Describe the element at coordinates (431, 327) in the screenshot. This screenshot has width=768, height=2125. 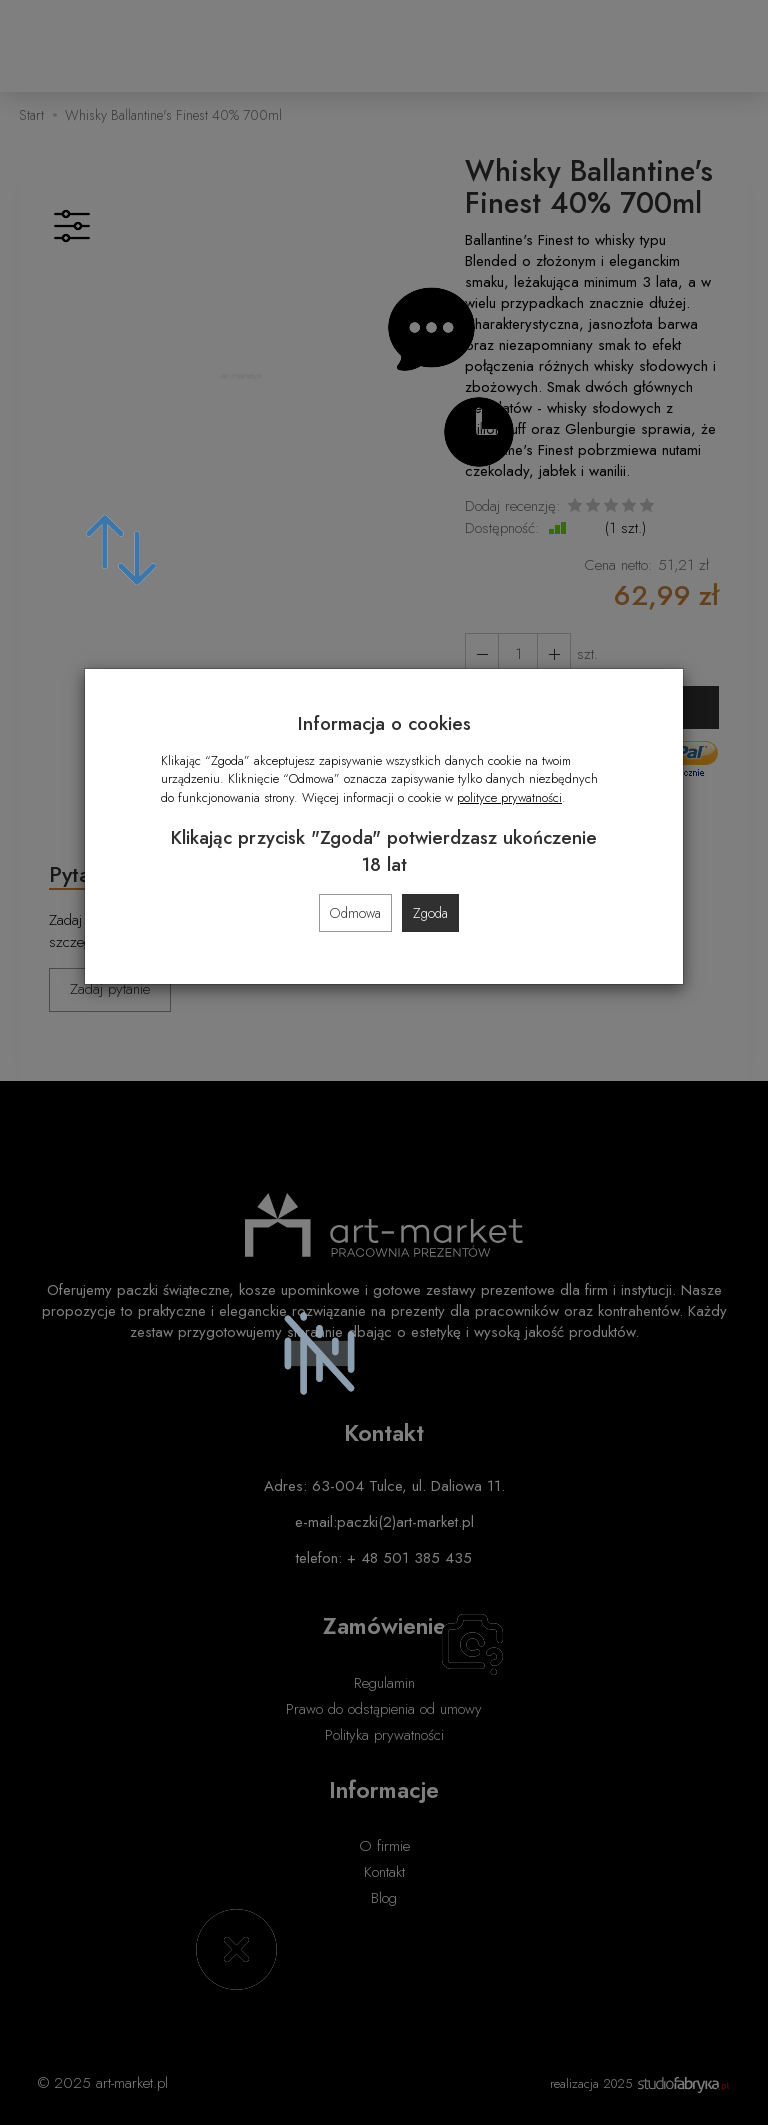
I see `open messaging or chat` at that location.